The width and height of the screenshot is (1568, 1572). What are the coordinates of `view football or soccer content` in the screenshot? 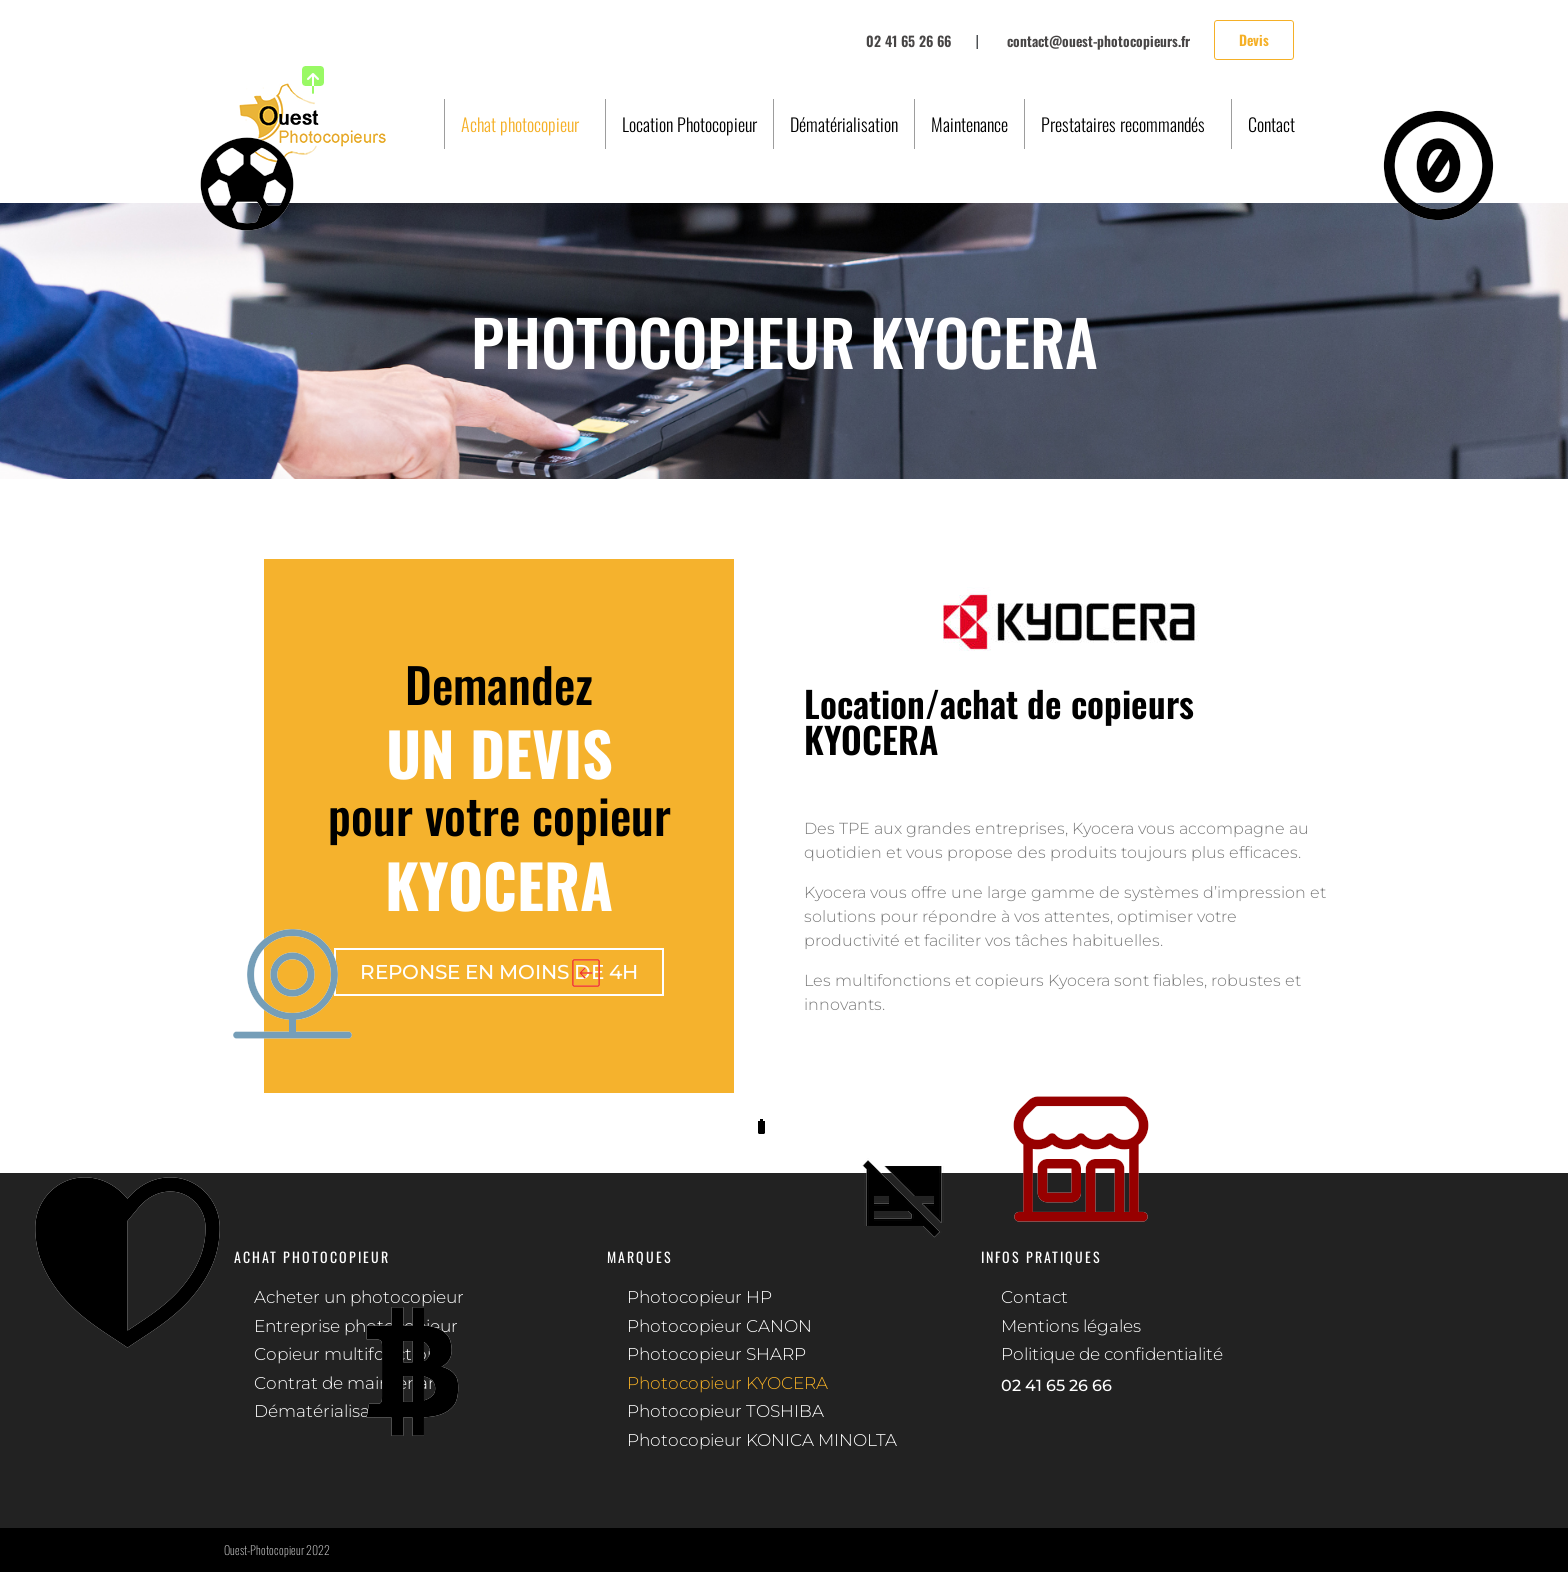 It's located at (247, 184).